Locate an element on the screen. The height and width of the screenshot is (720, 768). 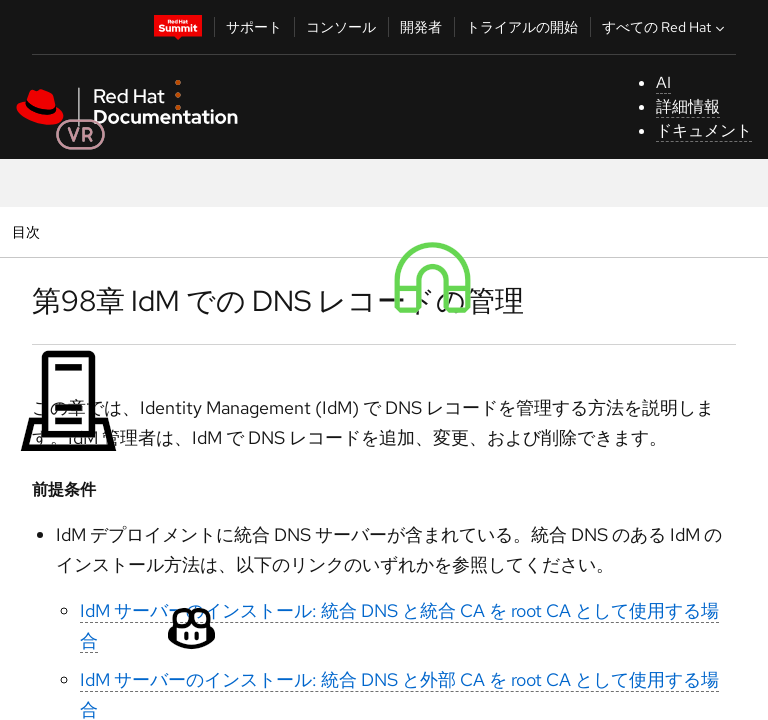
access virtual reality mode or settings is located at coordinates (80, 134).